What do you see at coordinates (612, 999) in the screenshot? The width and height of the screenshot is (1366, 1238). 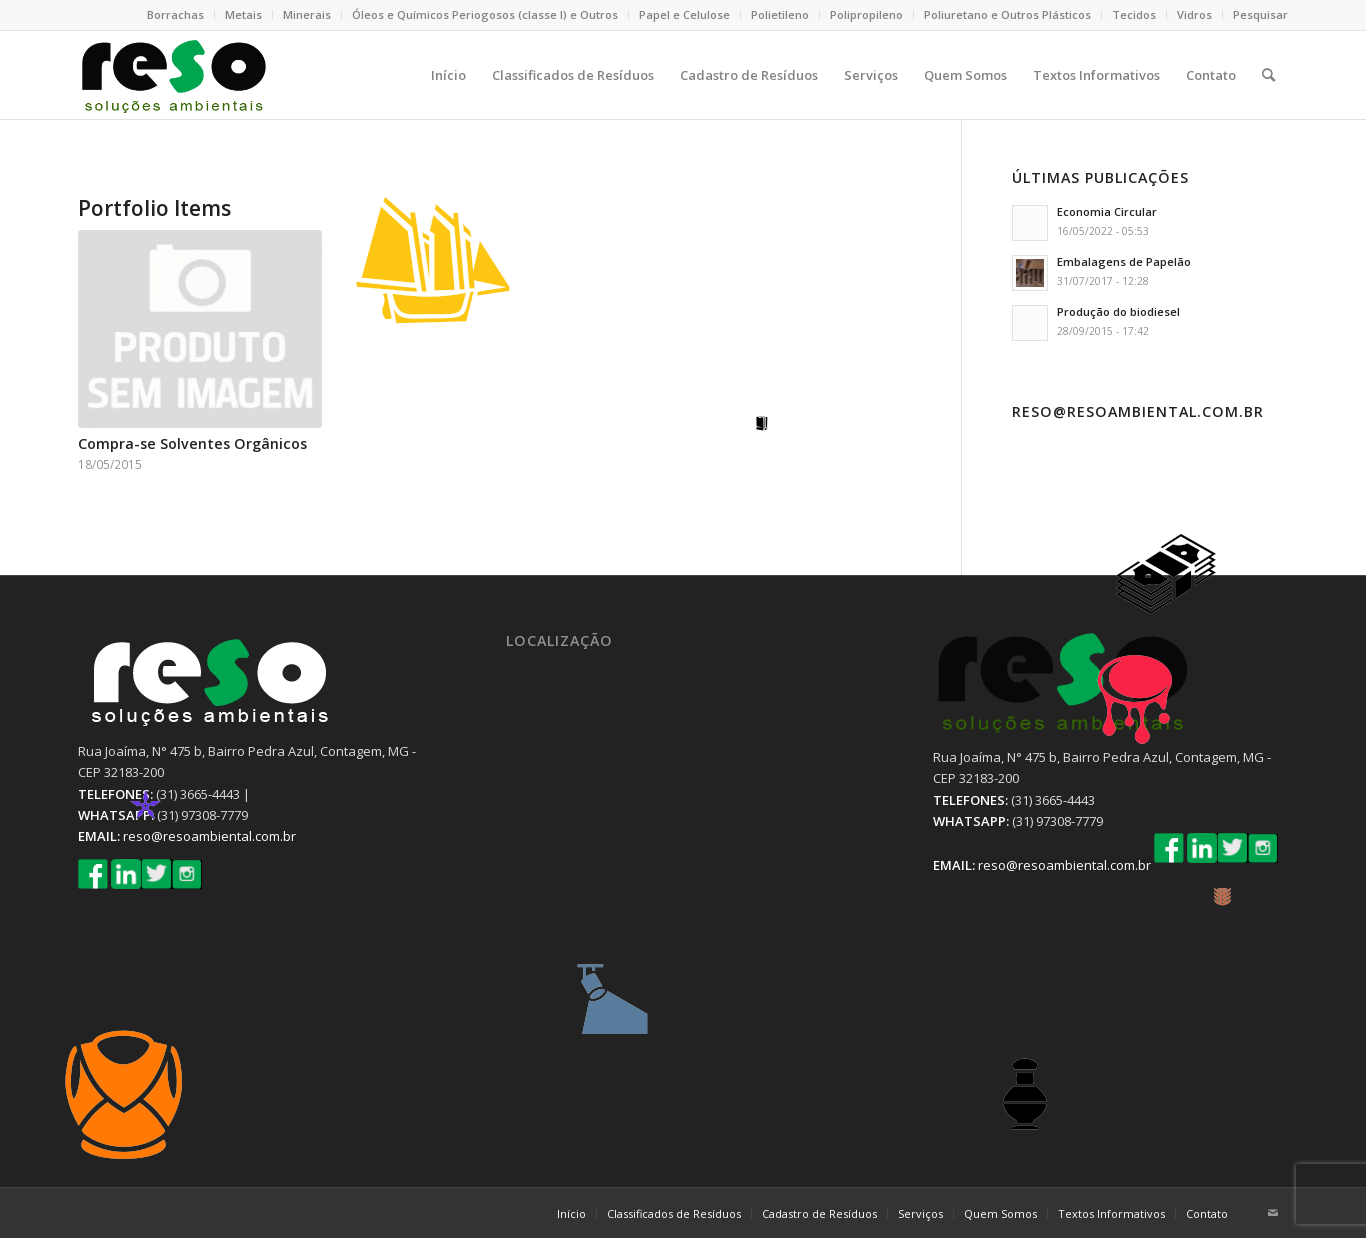 I see `adjust stage or spotlight settings` at bounding box center [612, 999].